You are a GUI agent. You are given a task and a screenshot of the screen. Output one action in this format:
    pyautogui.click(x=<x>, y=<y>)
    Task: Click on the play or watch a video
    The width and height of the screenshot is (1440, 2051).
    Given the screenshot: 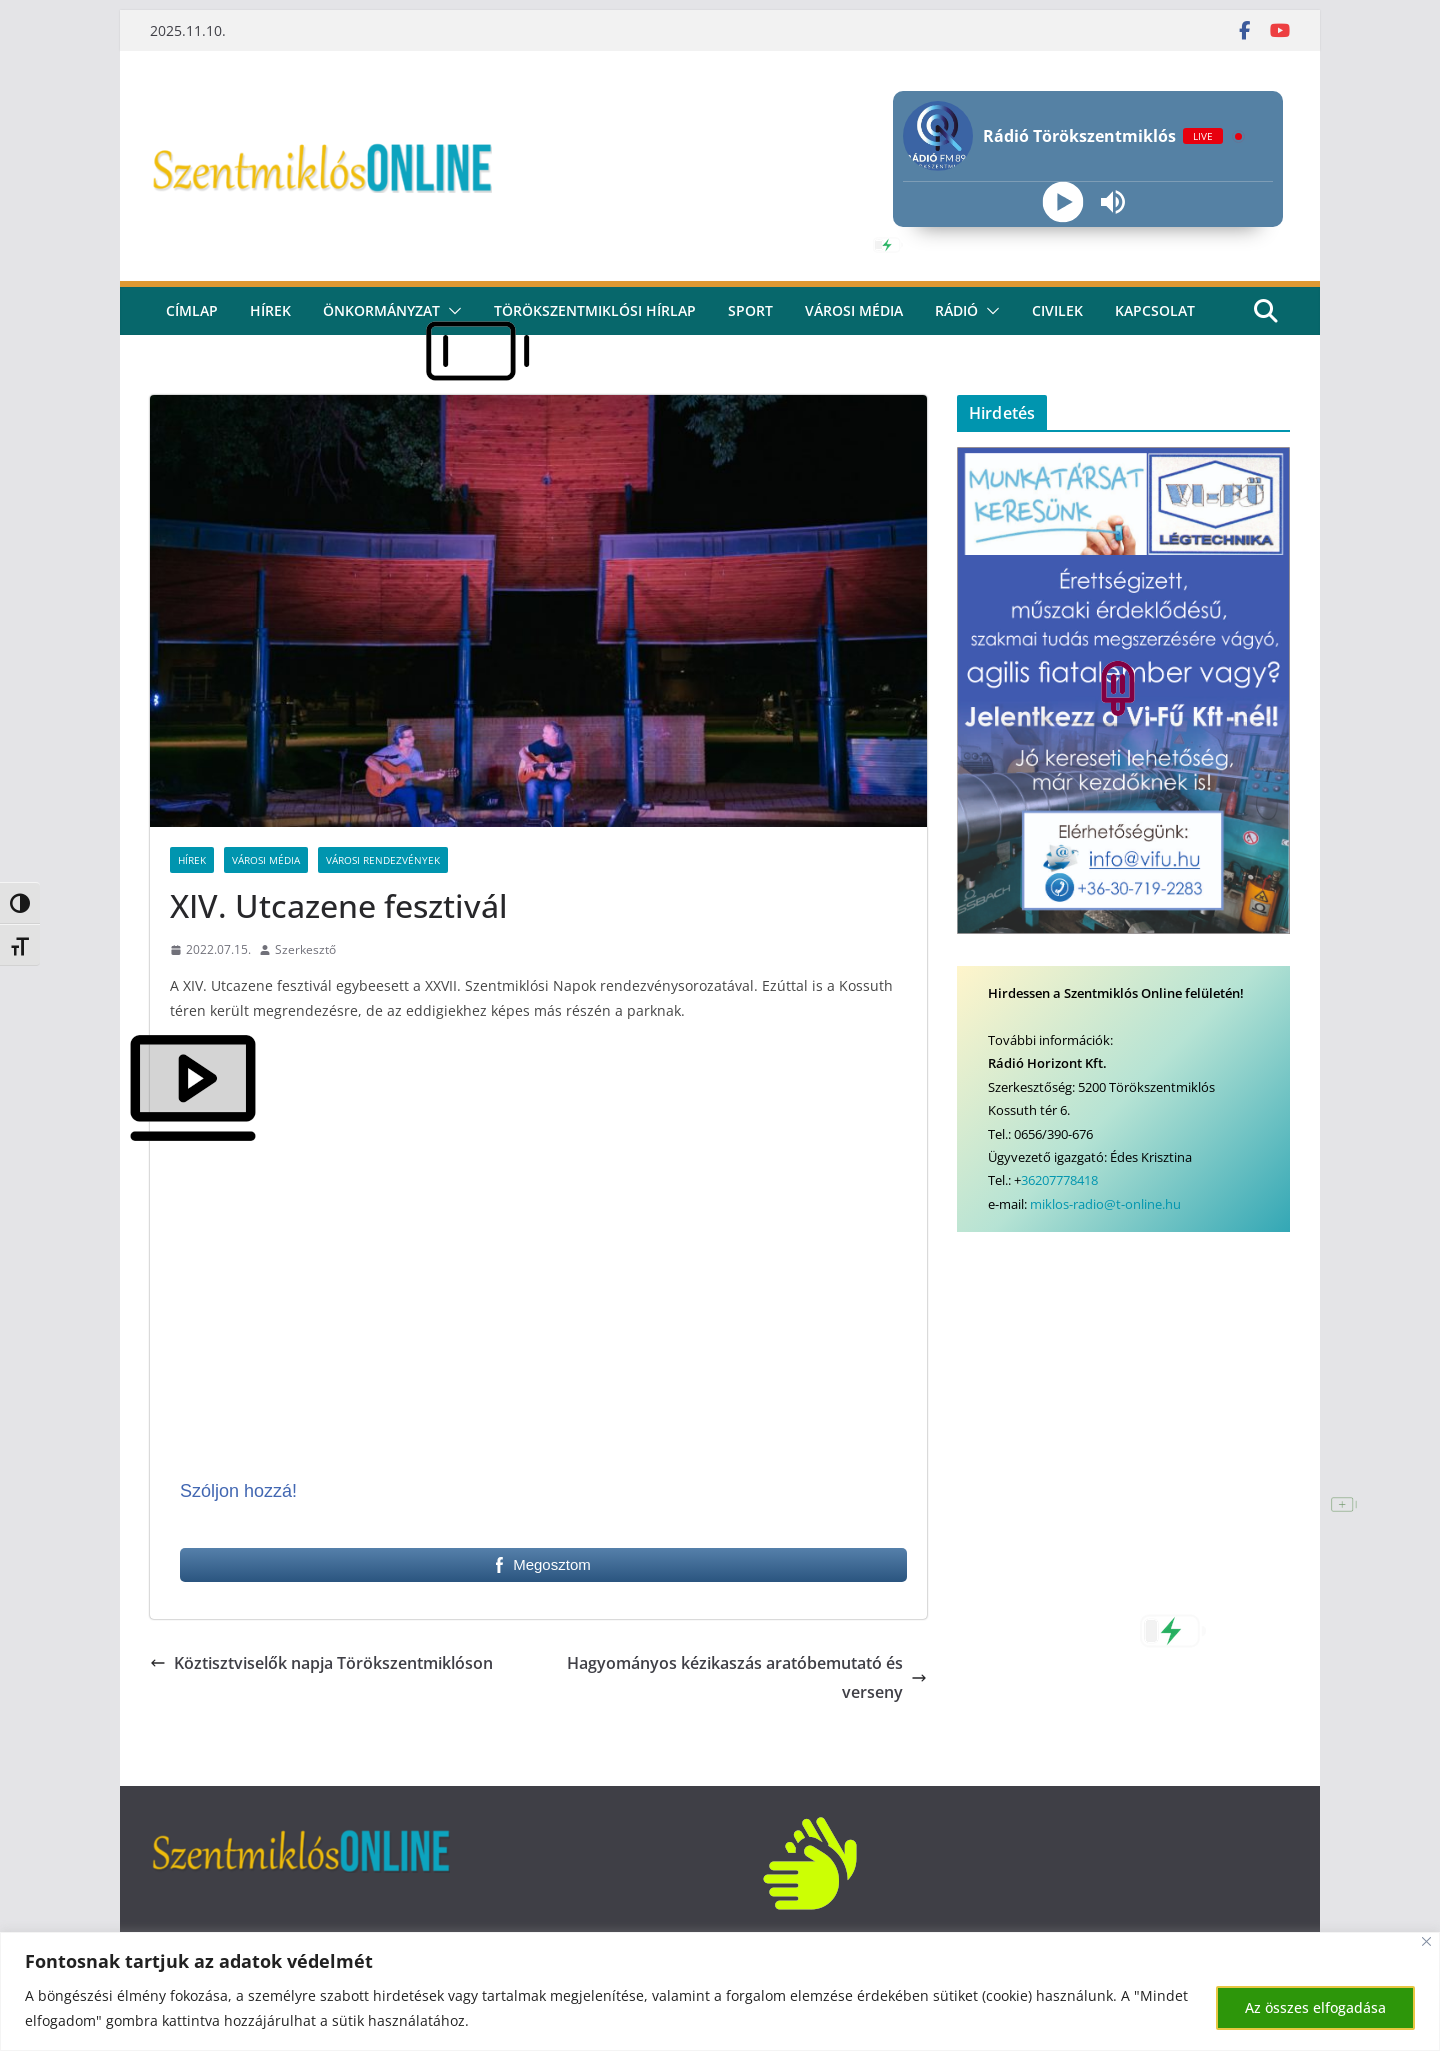 What is the action you would take?
    pyautogui.click(x=193, y=1088)
    